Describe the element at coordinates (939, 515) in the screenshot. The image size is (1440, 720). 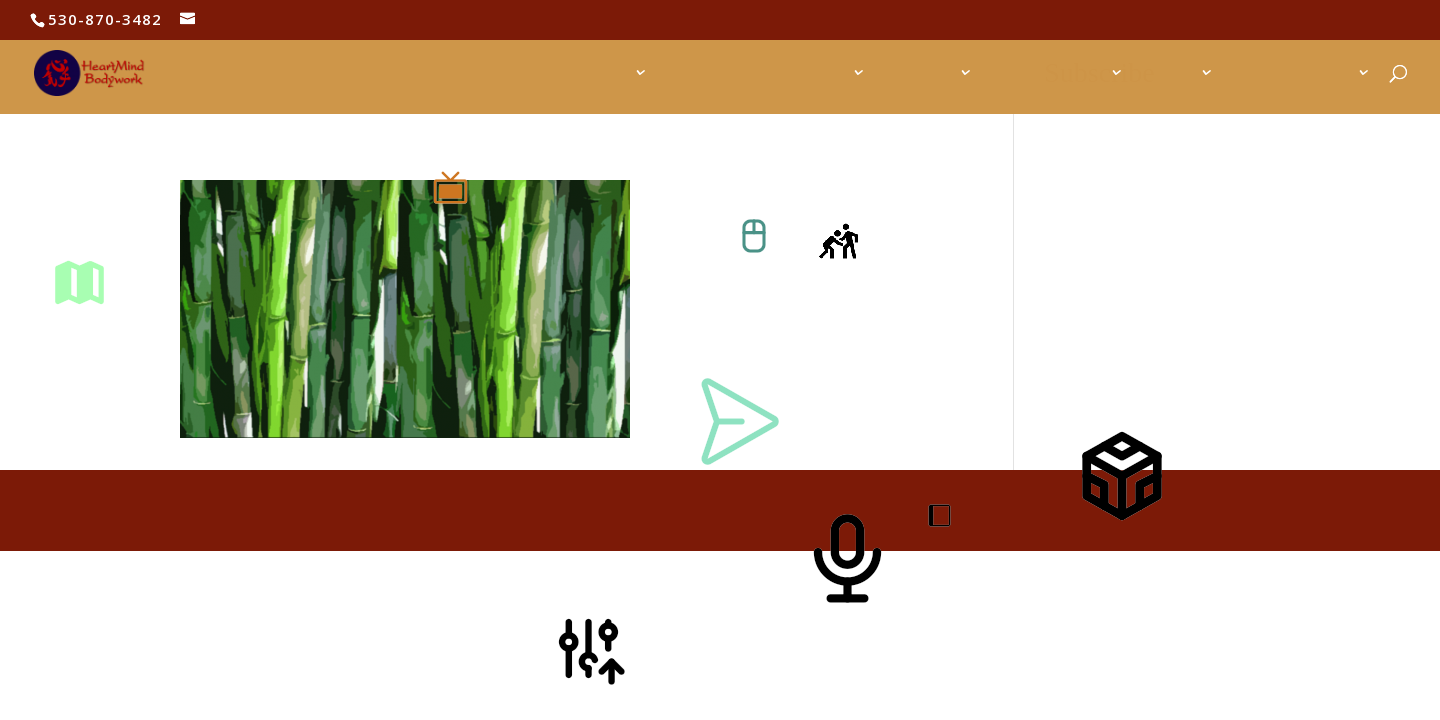
I see `move activity bar to the left side of the editor` at that location.